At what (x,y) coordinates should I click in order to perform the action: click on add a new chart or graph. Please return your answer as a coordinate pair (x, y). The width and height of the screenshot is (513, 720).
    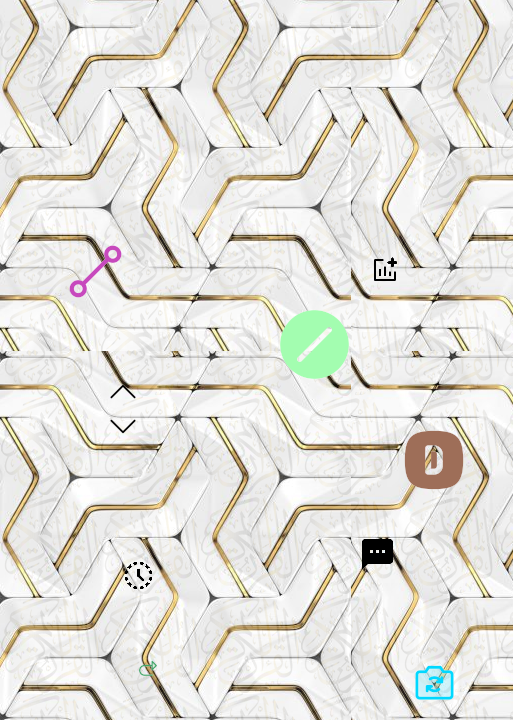
    Looking at the image, I should click on (385, 270).